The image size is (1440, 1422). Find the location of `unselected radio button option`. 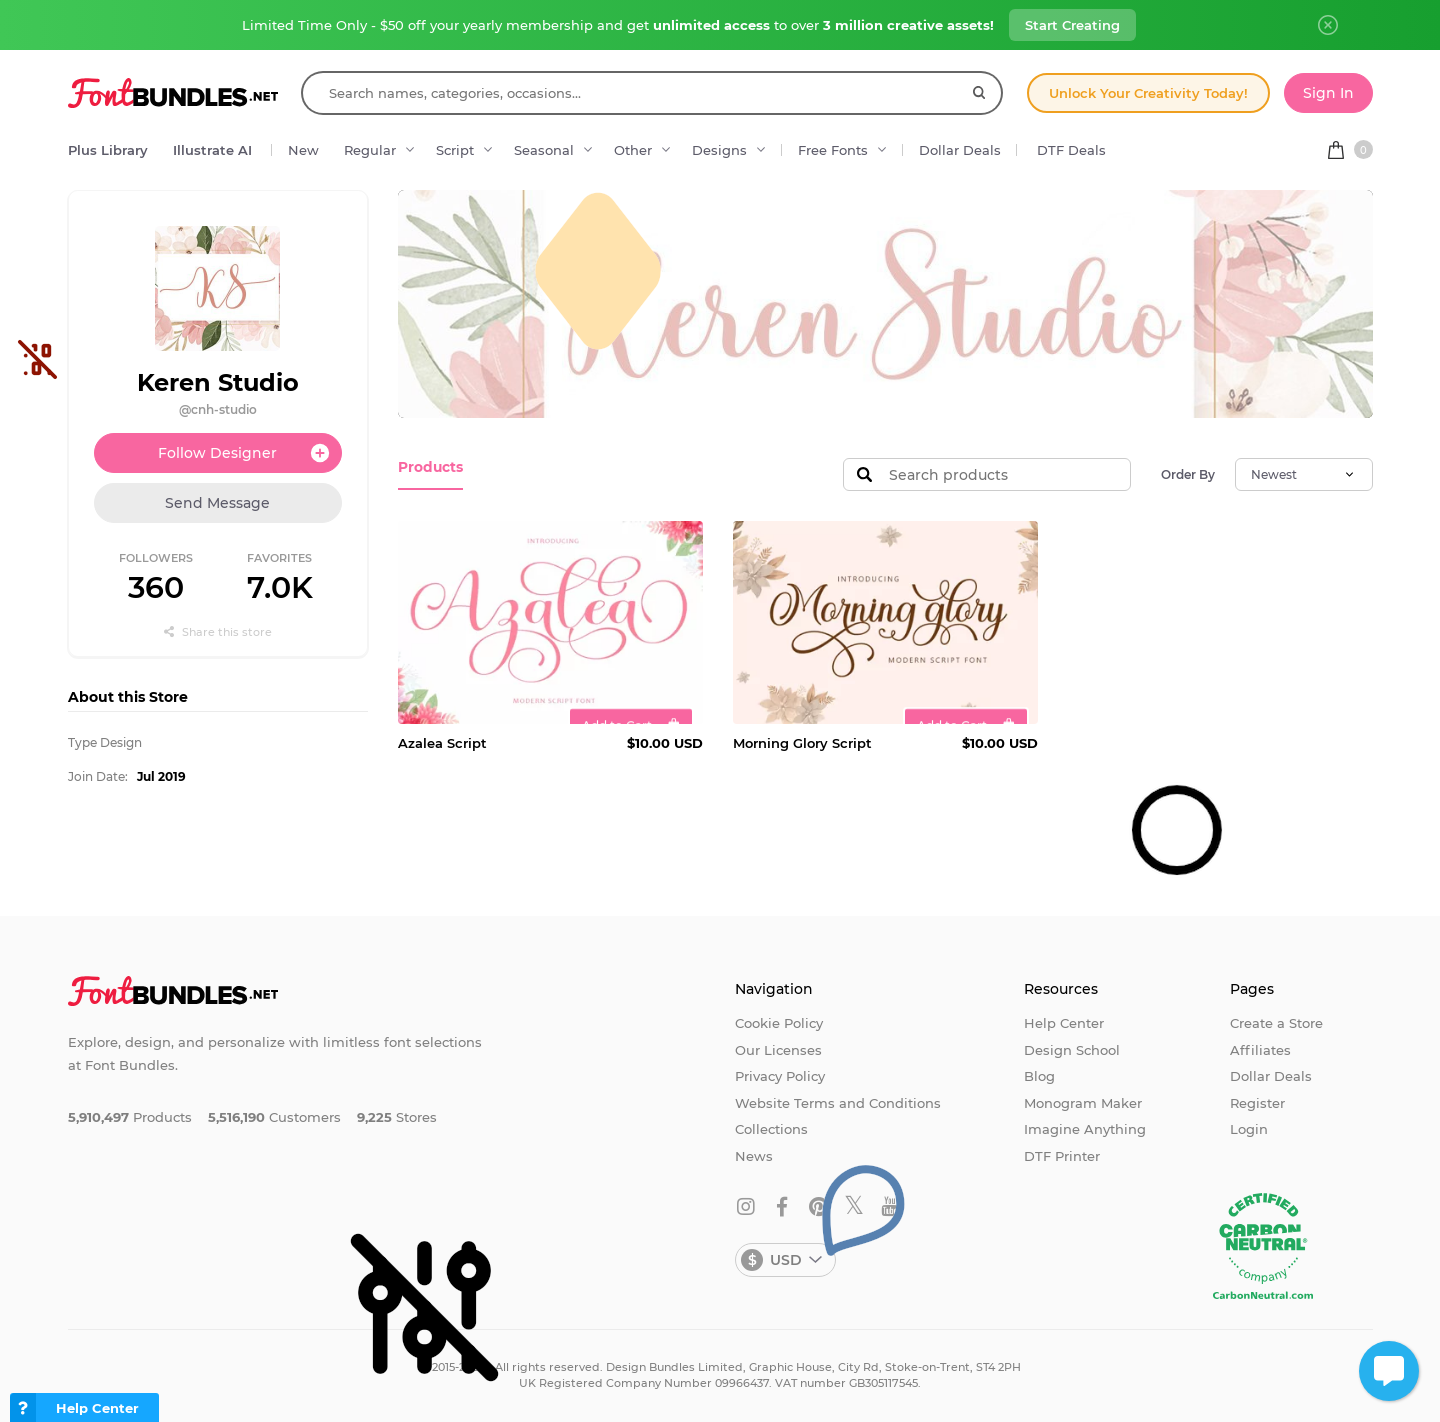

unselected radio button option is located at coordinates (1177, 830).